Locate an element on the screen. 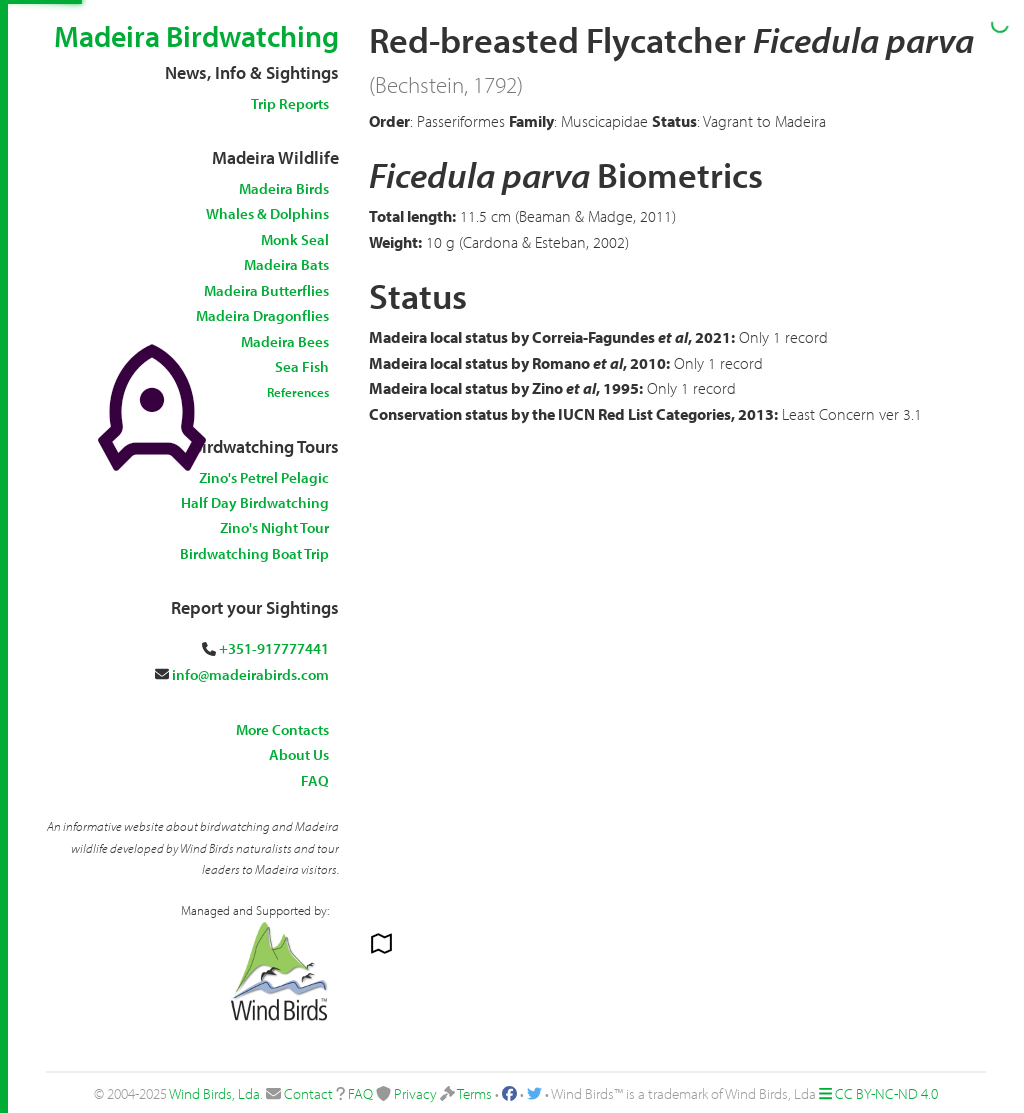  launch or deploy an application is located at coordinates (152, 406).